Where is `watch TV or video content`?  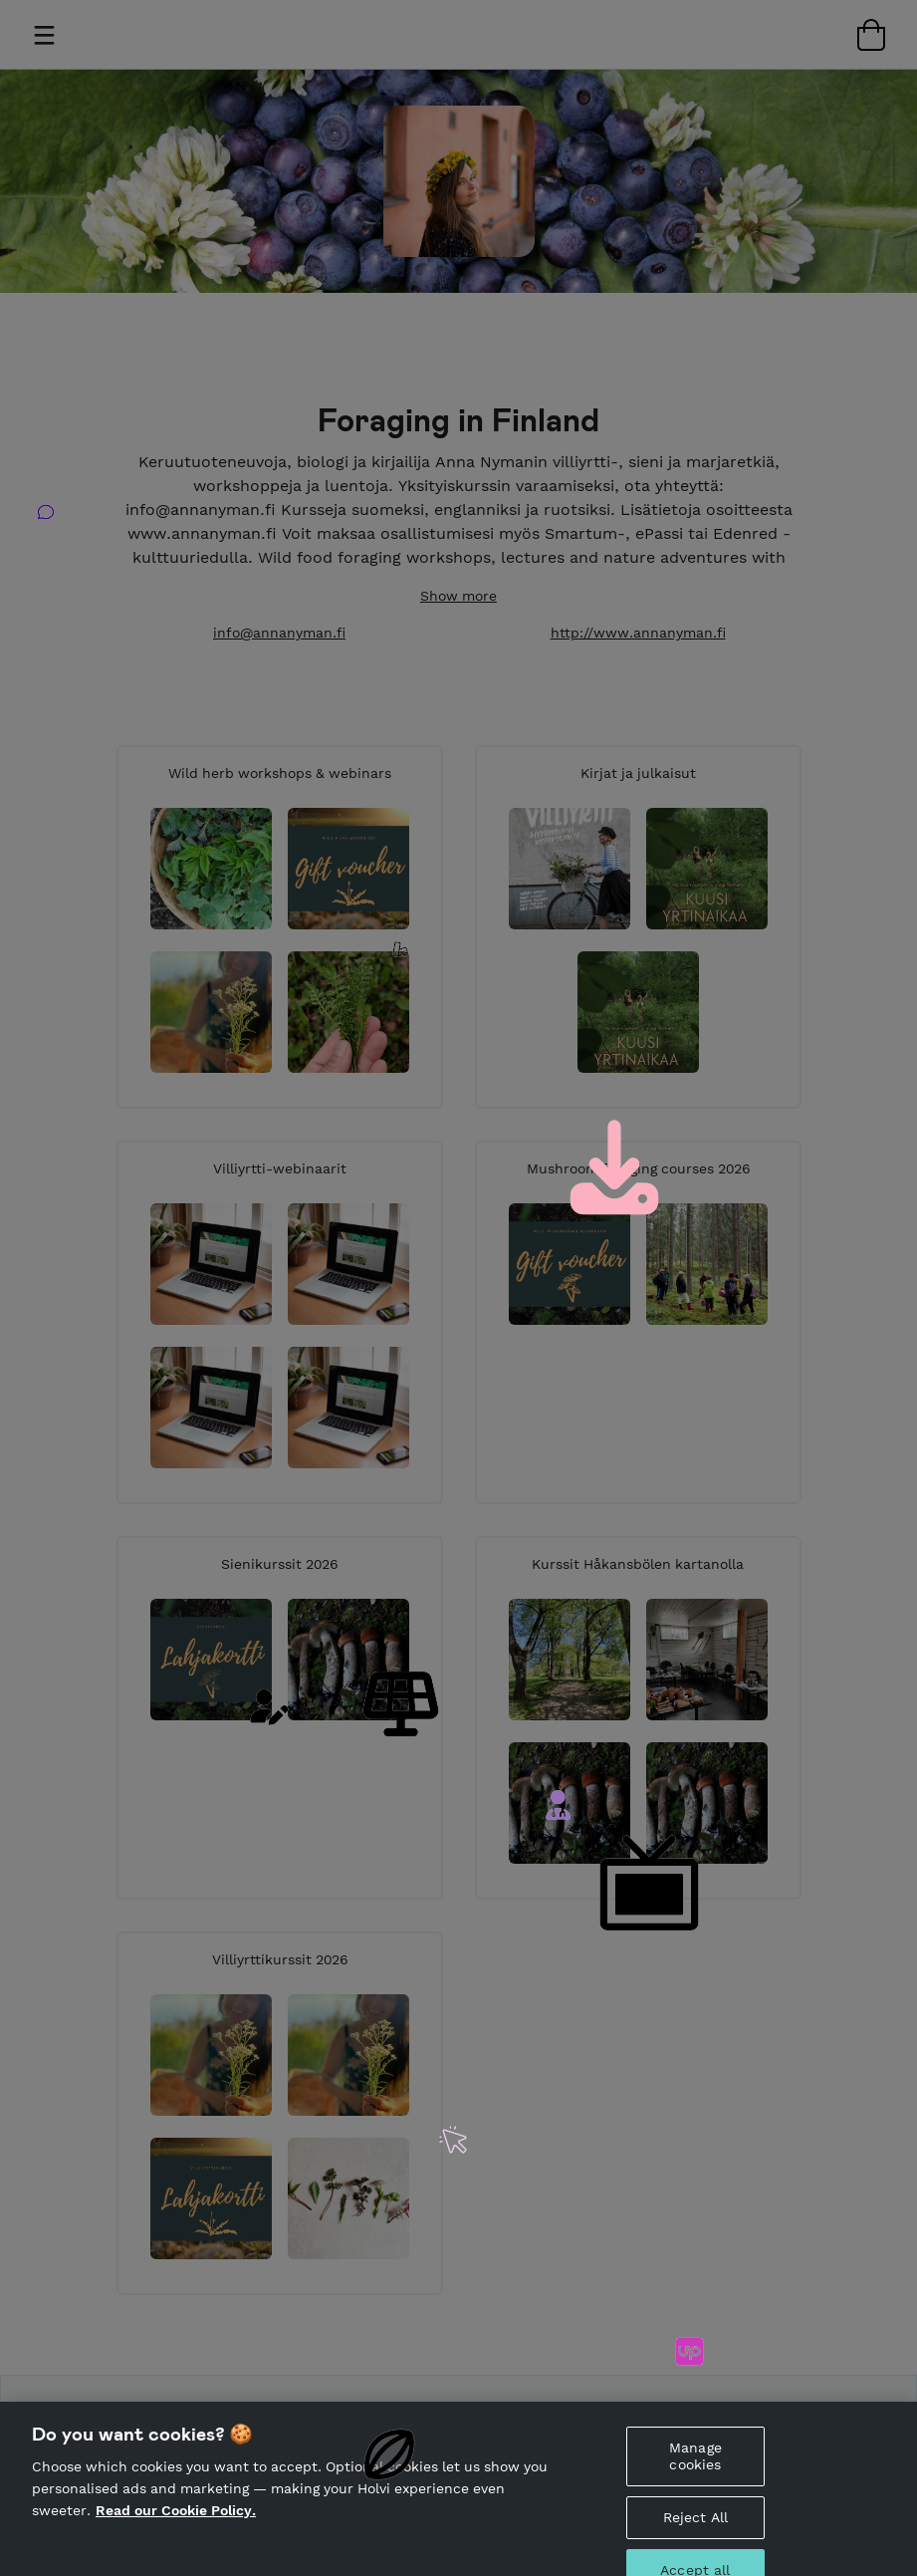
watch TV or video content is located at coordinates (649, 1889).